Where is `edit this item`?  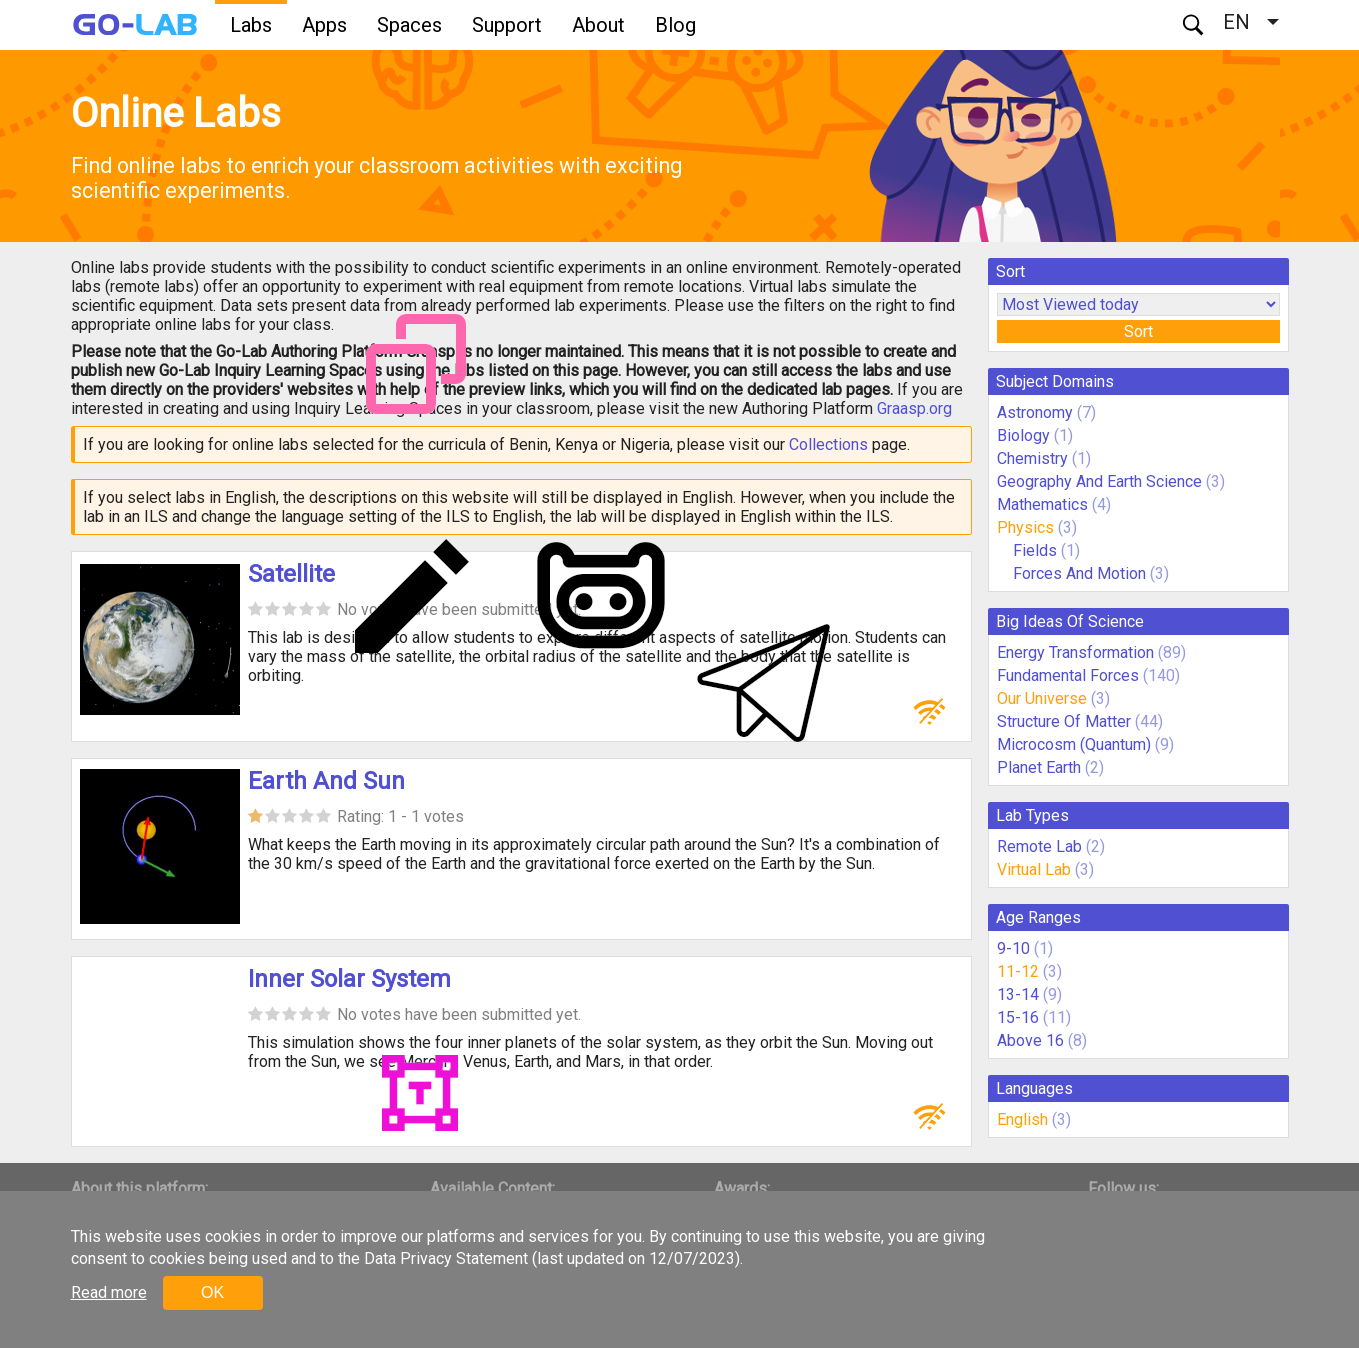
edit this item is located at coordinates (412, 596).